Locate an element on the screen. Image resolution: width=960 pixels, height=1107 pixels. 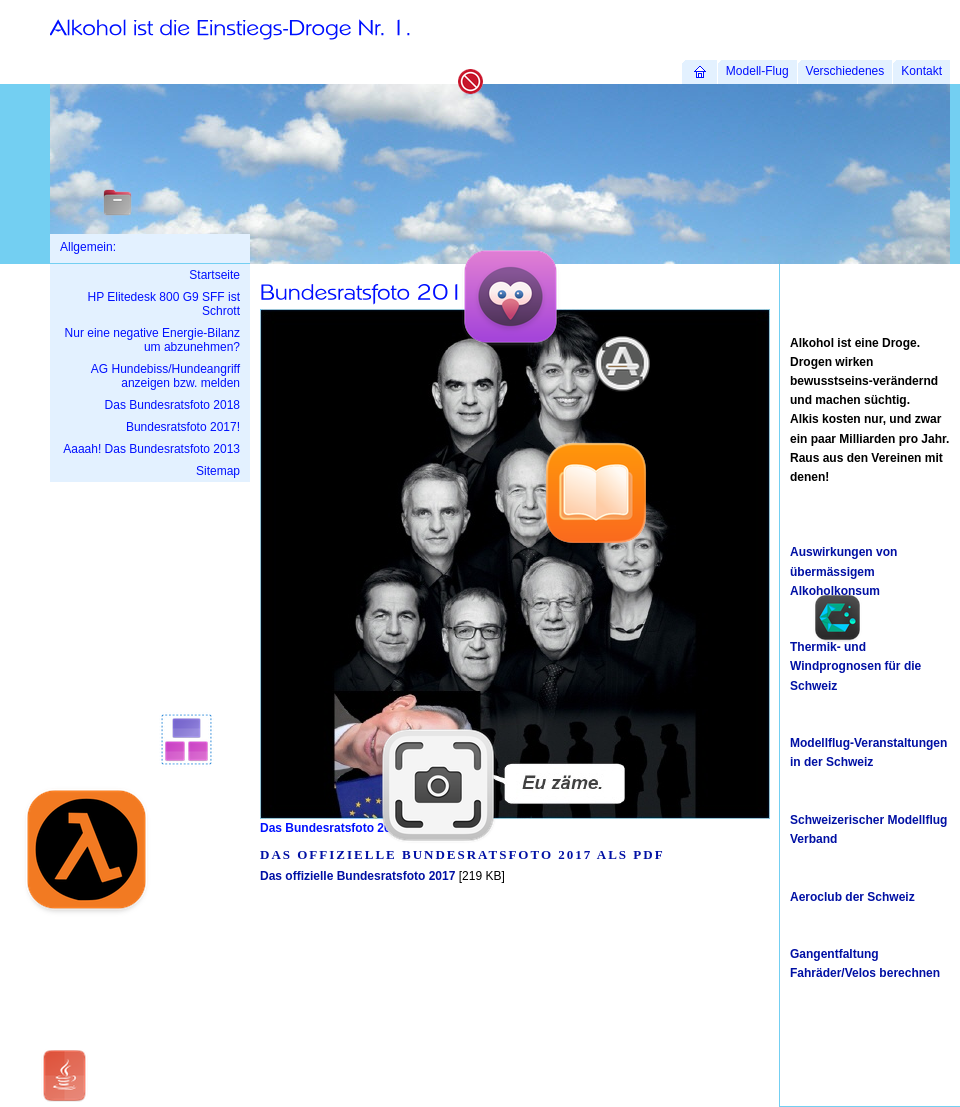
open cachyos welcome app is located at coordinates (837, 617).